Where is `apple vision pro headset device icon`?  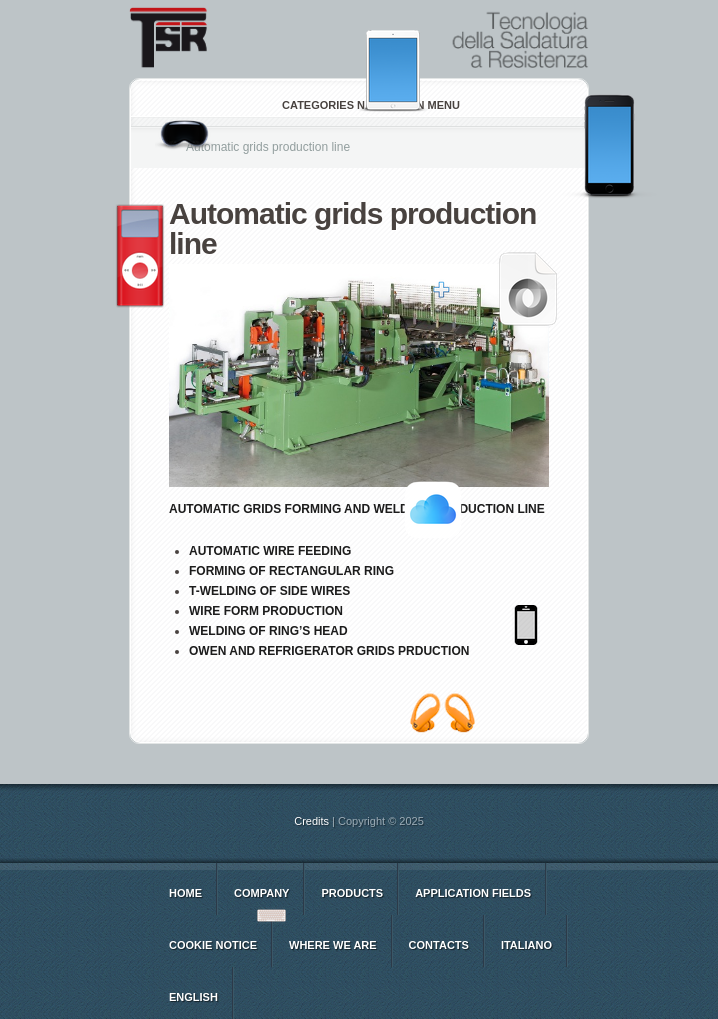
apple vision pro headset device icon is located at coordinates (184, 133).